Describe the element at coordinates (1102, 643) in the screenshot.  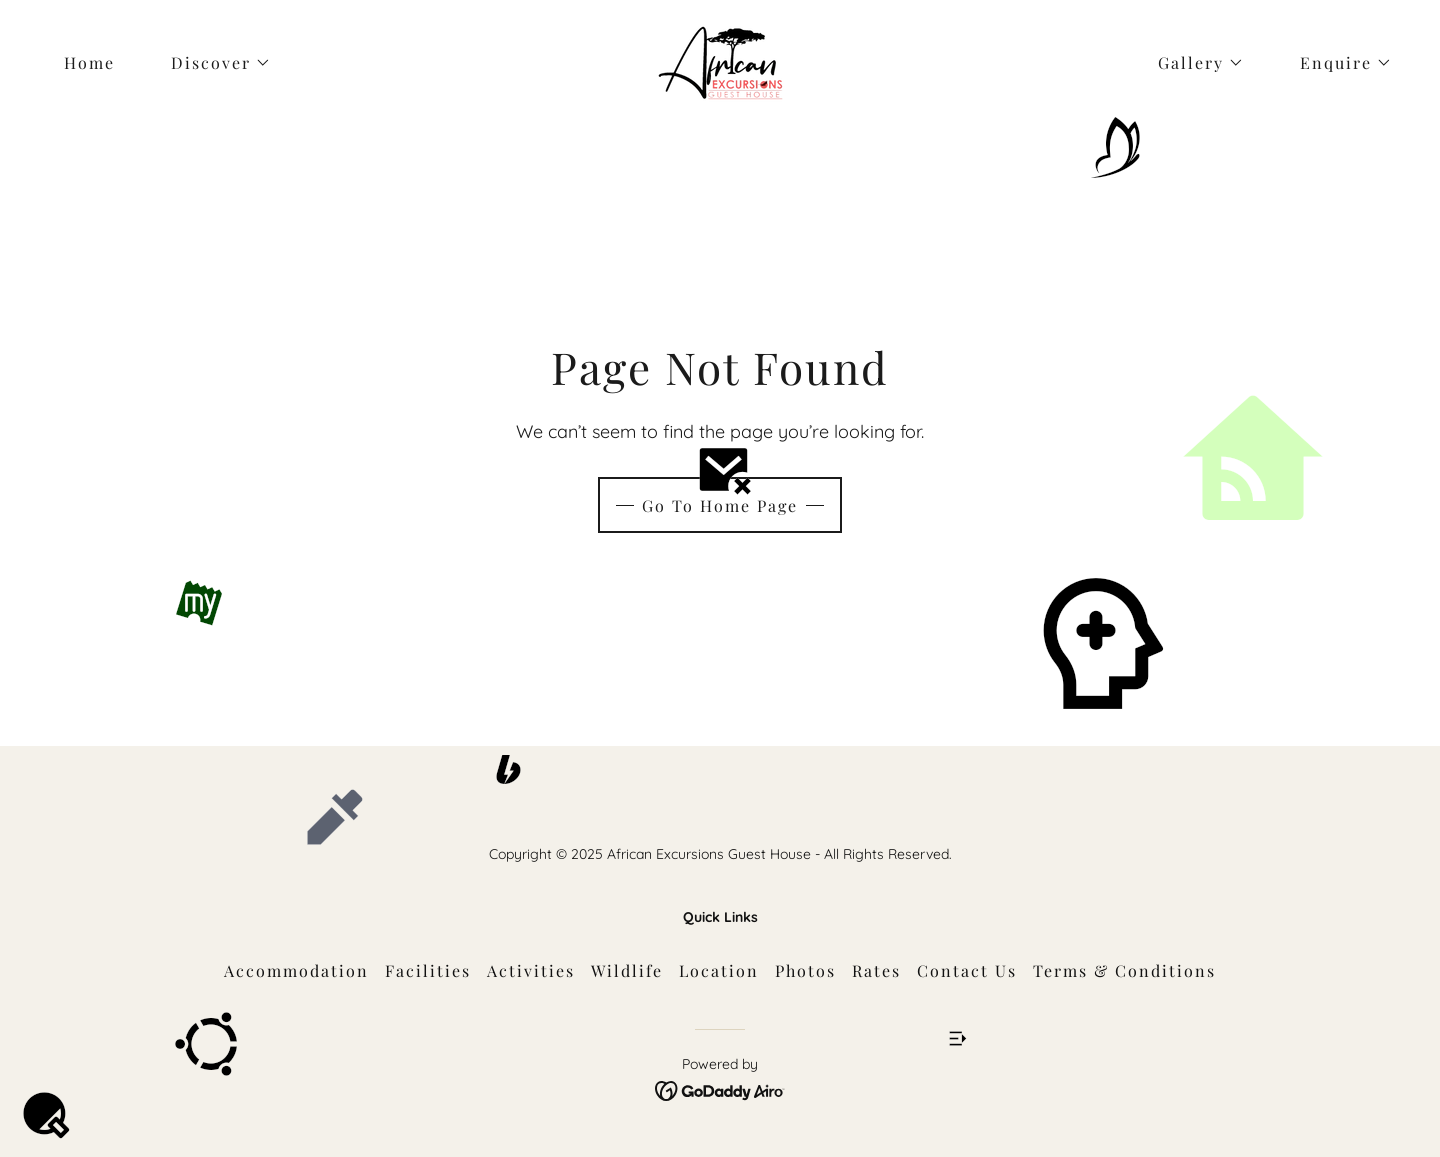
I see `access mental health resources` at that location.